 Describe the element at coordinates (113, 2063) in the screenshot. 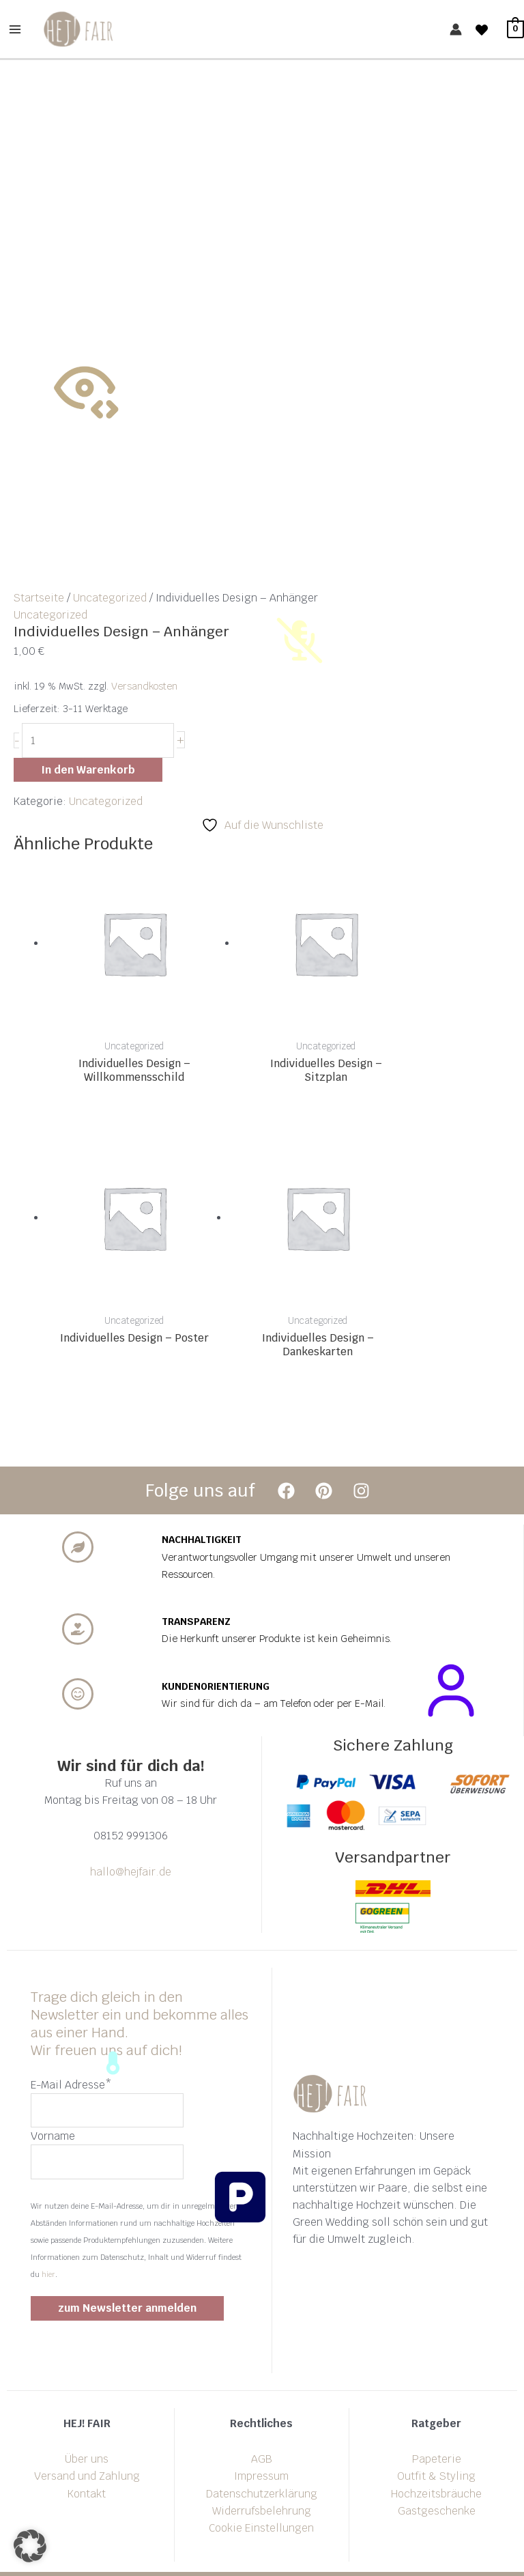

I see `indicates lowest temperature or cold setting` at that location.